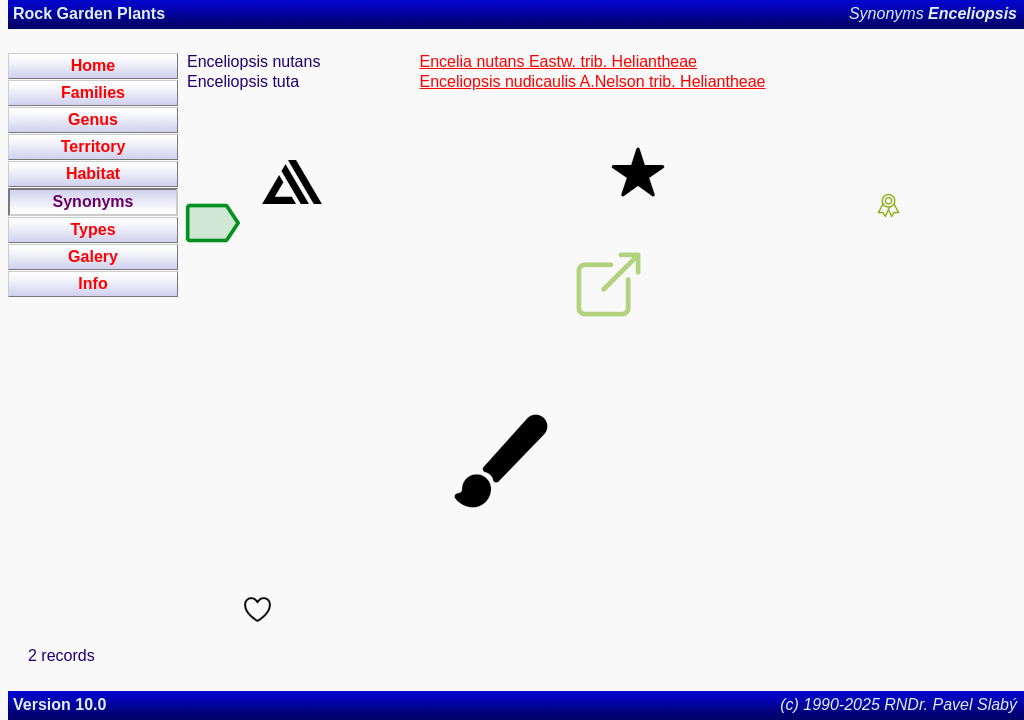 This screenshot has width=1024, height=720. What do you see at coordinates (501, 461) in the screenshot?
I see `access drawing or painting tools` at bounding box center [501, 461].